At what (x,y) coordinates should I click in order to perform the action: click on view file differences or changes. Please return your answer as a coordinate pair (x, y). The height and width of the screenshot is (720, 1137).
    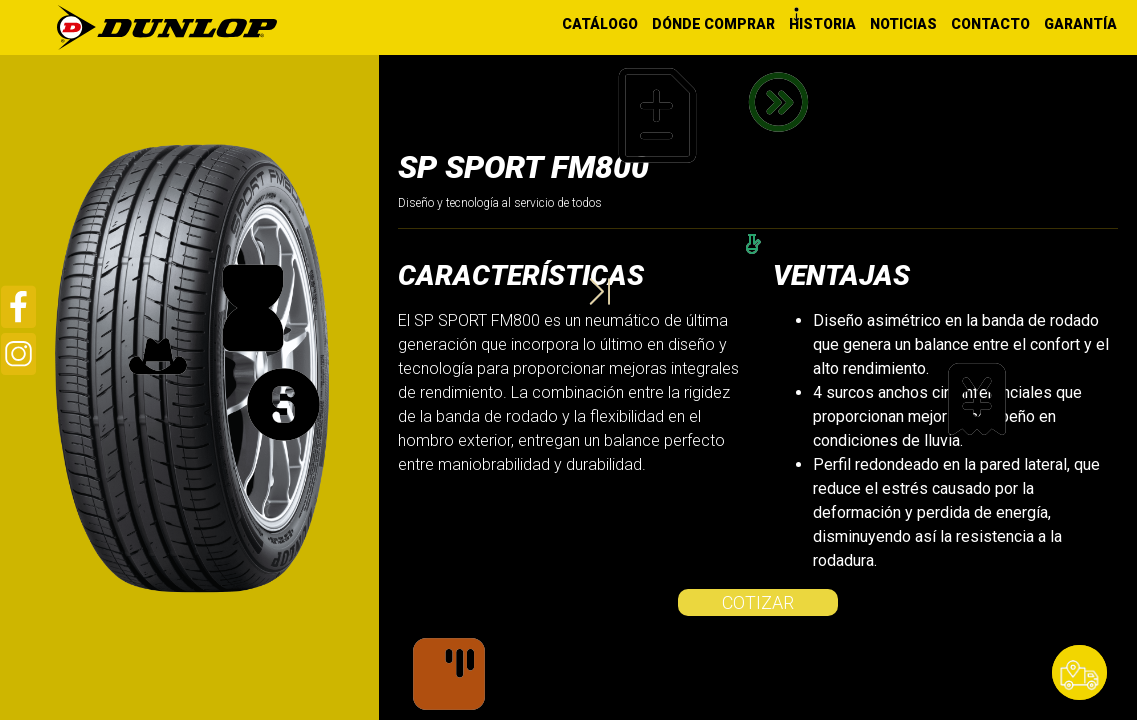
    Looking at the image, I should click on (657, 115).